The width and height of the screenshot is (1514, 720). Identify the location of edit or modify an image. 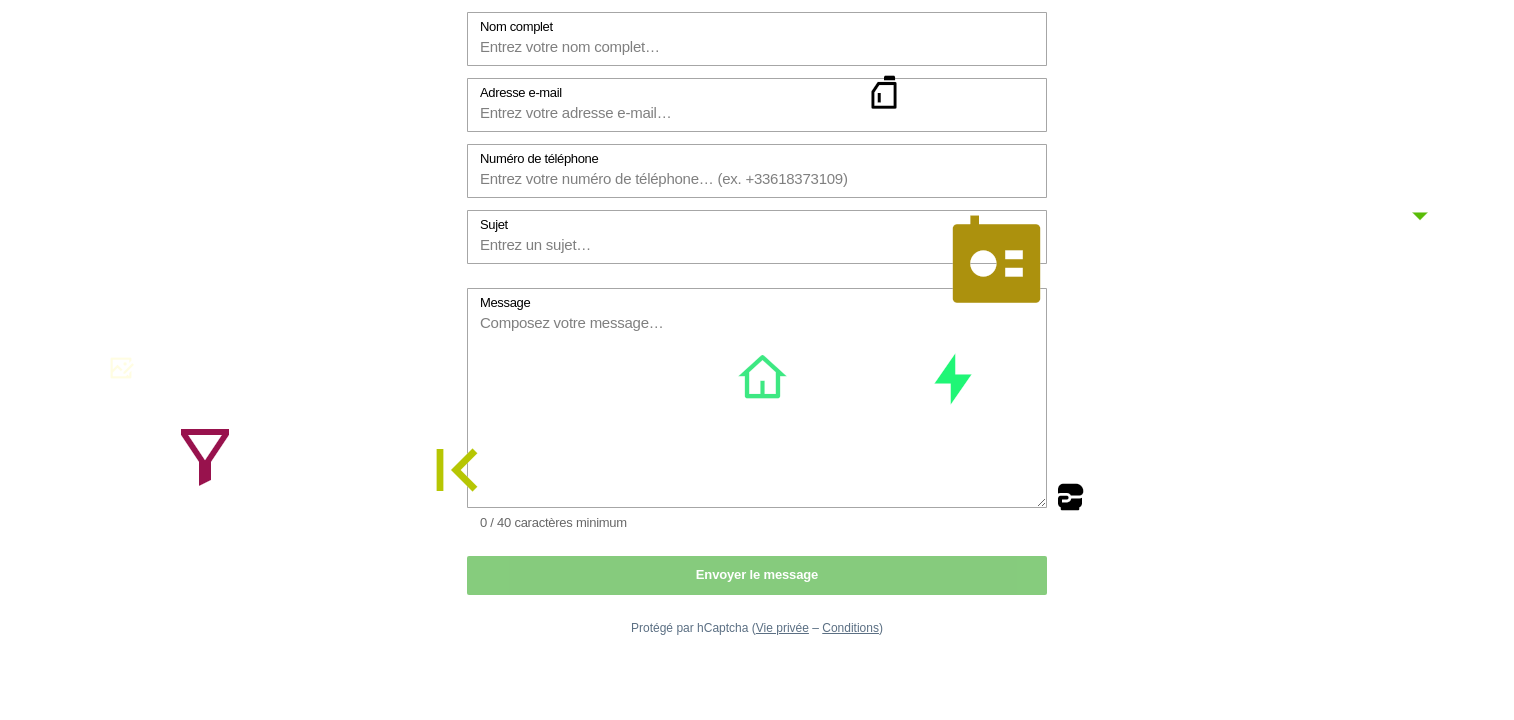
(121, 368).